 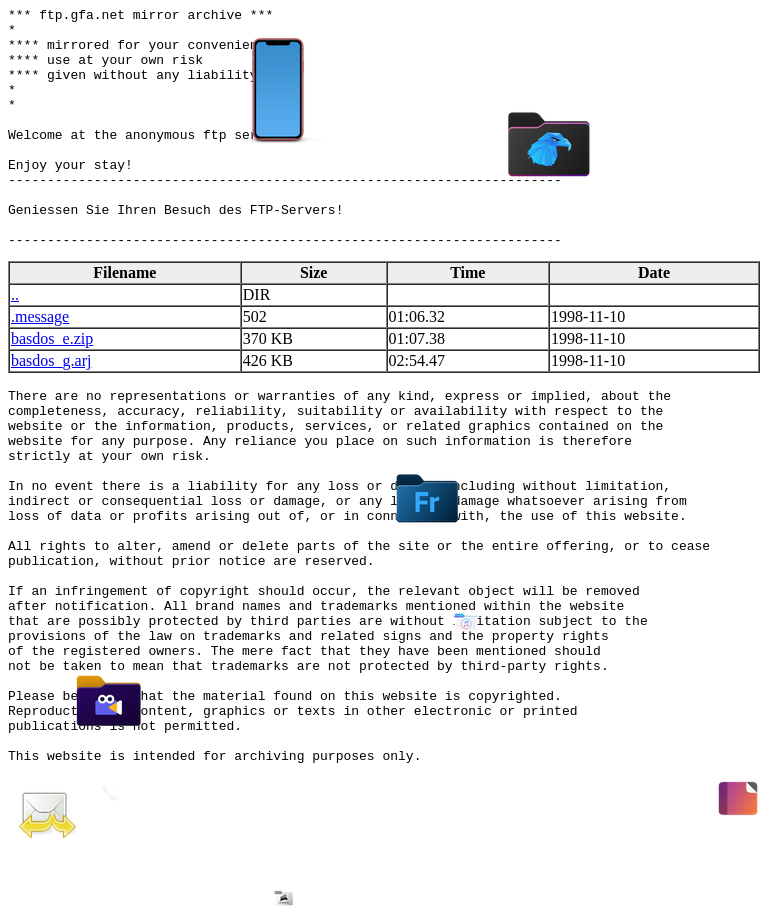 What do you see at coordinates (738, 797) in the screenshot?
I see `change desktop wallpaper settings` at bounding box center [738, 797].